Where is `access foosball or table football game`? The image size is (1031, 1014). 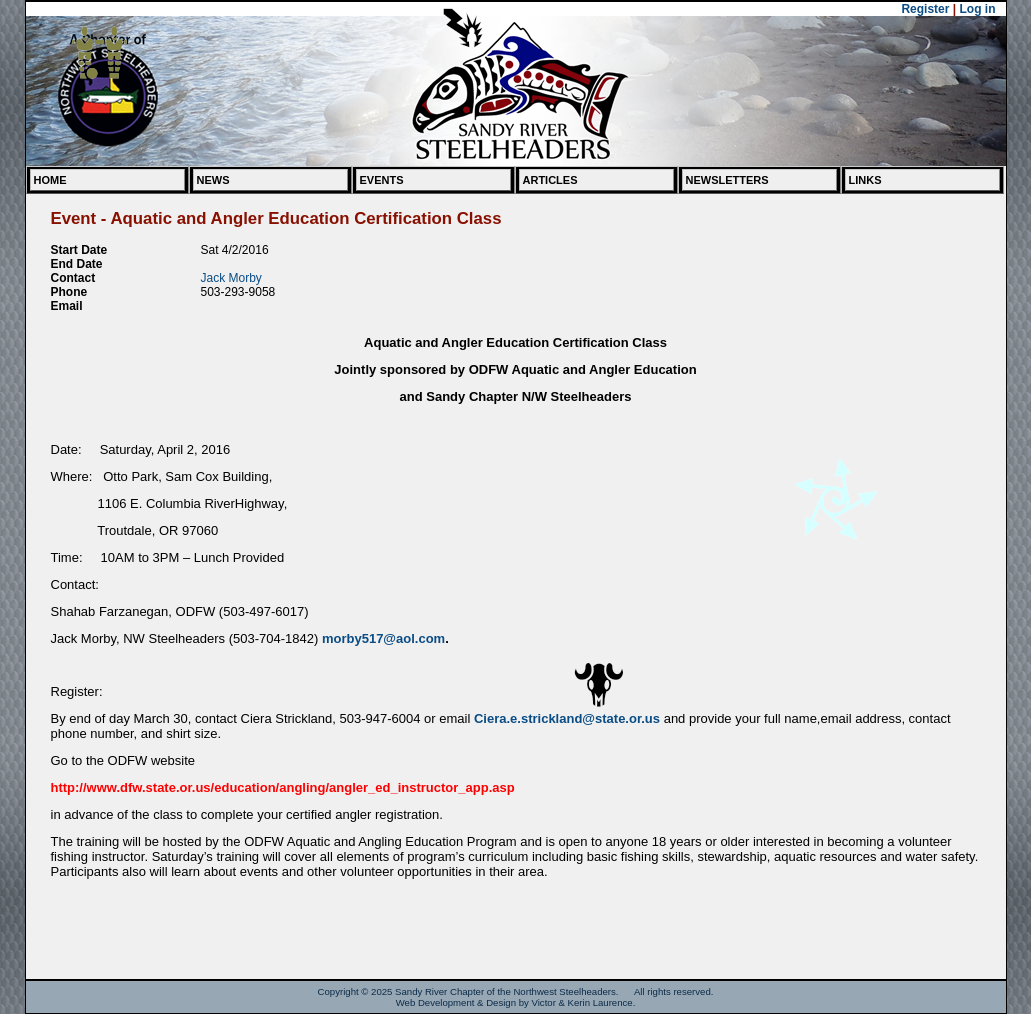 access foosball or table football game is located at coordinates (99, 52).